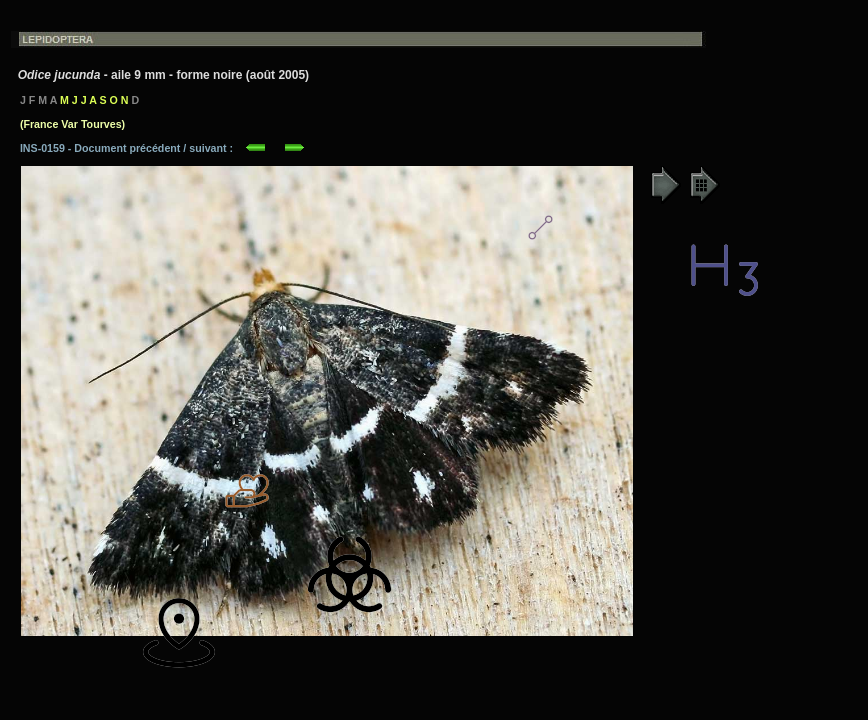 The height and width of the screenshot is (720, 868). Describe the element at coordinates (179, 634) in the screenshot. I see `view location area or region` at that location.